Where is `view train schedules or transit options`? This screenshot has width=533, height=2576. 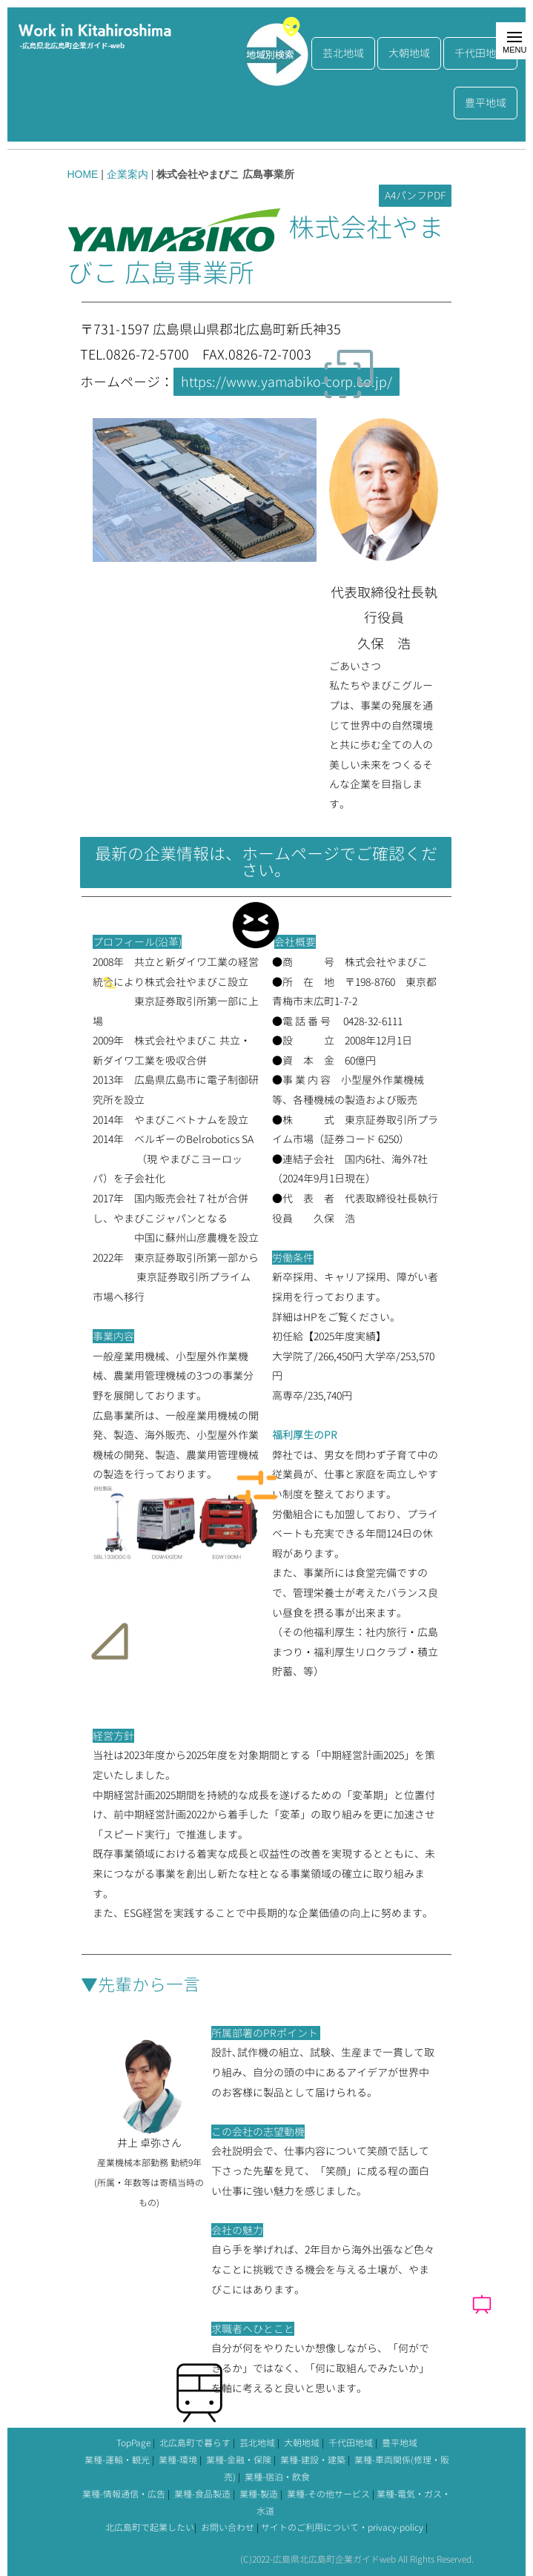 view train schedules or transit options is located at coordinates (199, 2391).